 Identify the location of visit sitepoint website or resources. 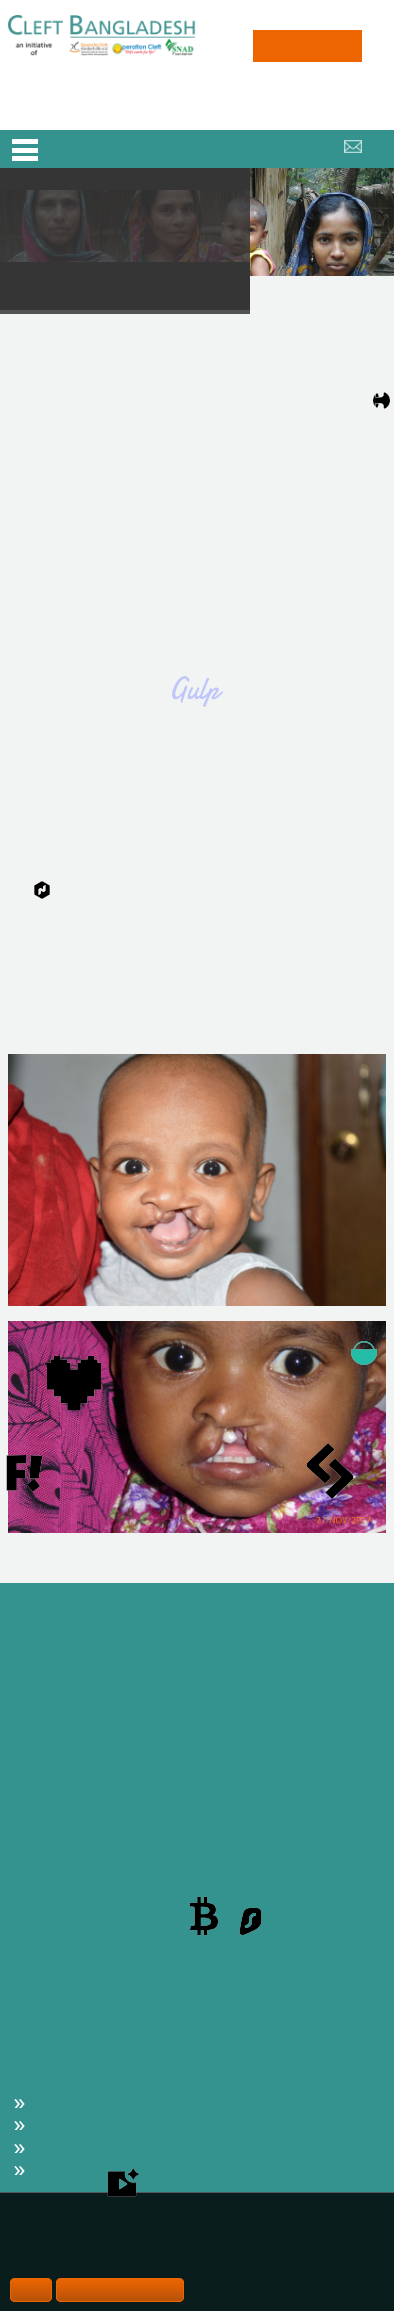
(330, 1471).